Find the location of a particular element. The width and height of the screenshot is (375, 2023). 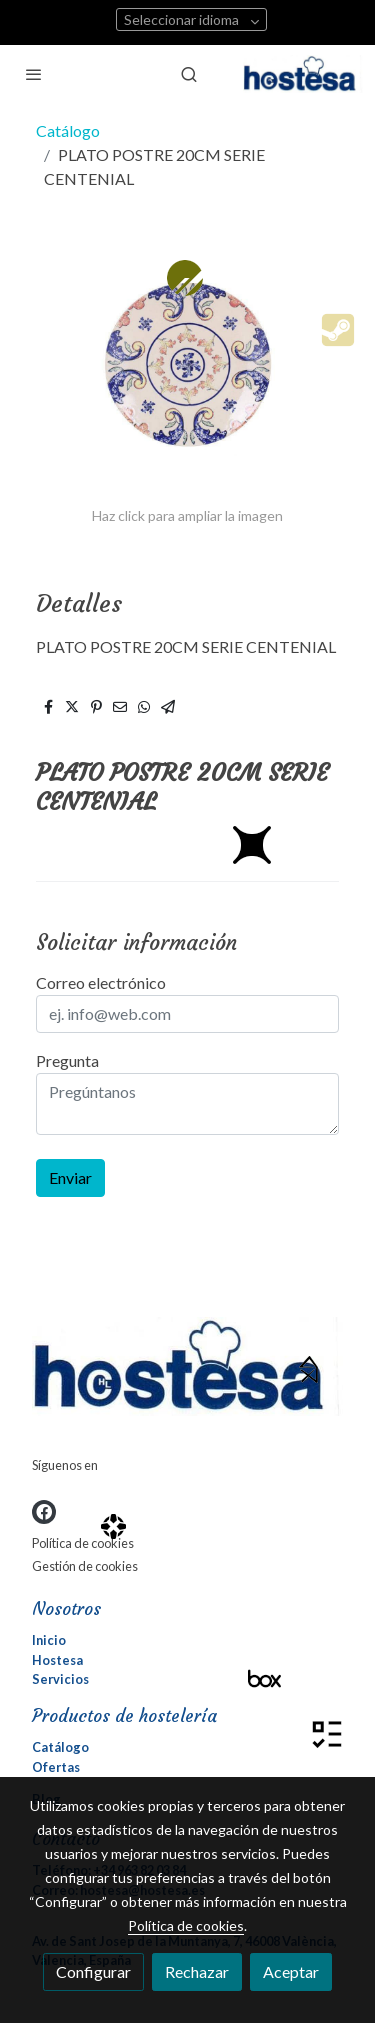

open the Homify app is located at coordinates (308, 1369).